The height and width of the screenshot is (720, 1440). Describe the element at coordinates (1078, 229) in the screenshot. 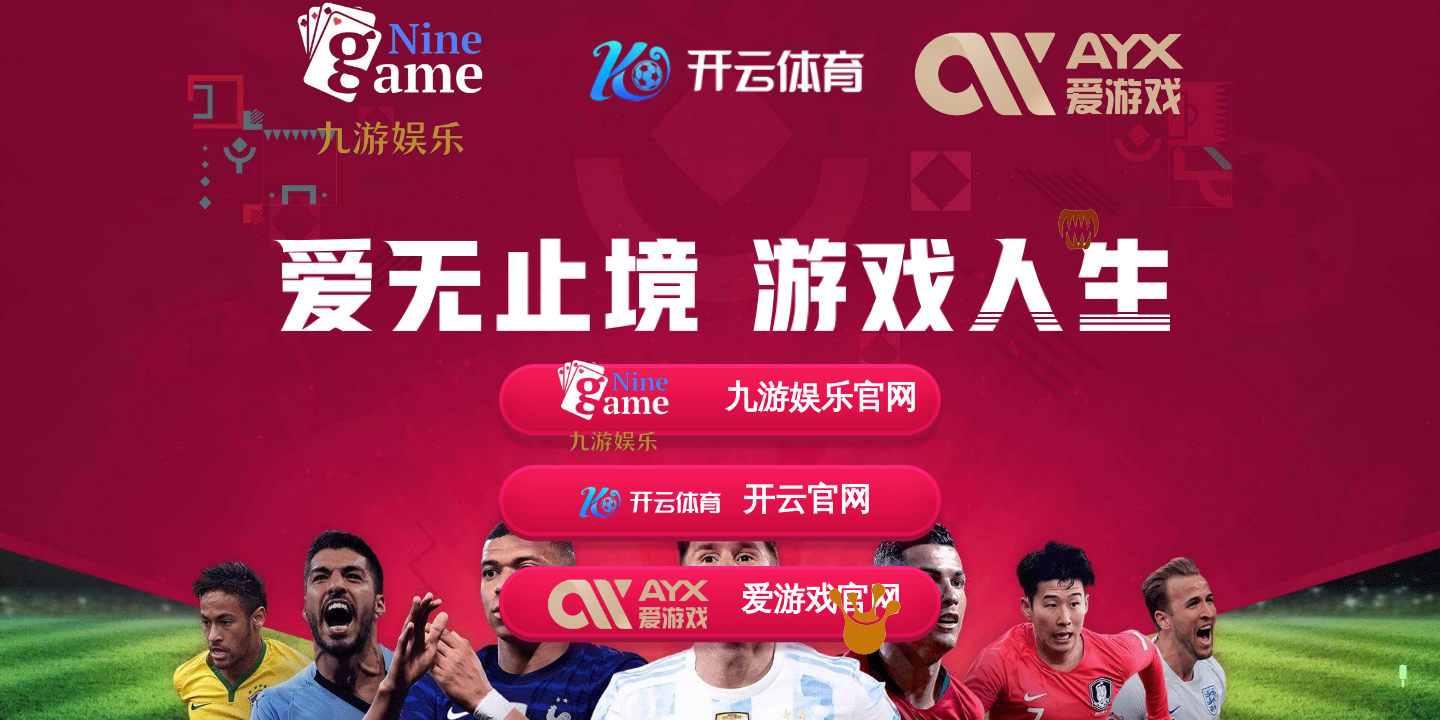

I see `represents a monster or creature enemy type` at that location.